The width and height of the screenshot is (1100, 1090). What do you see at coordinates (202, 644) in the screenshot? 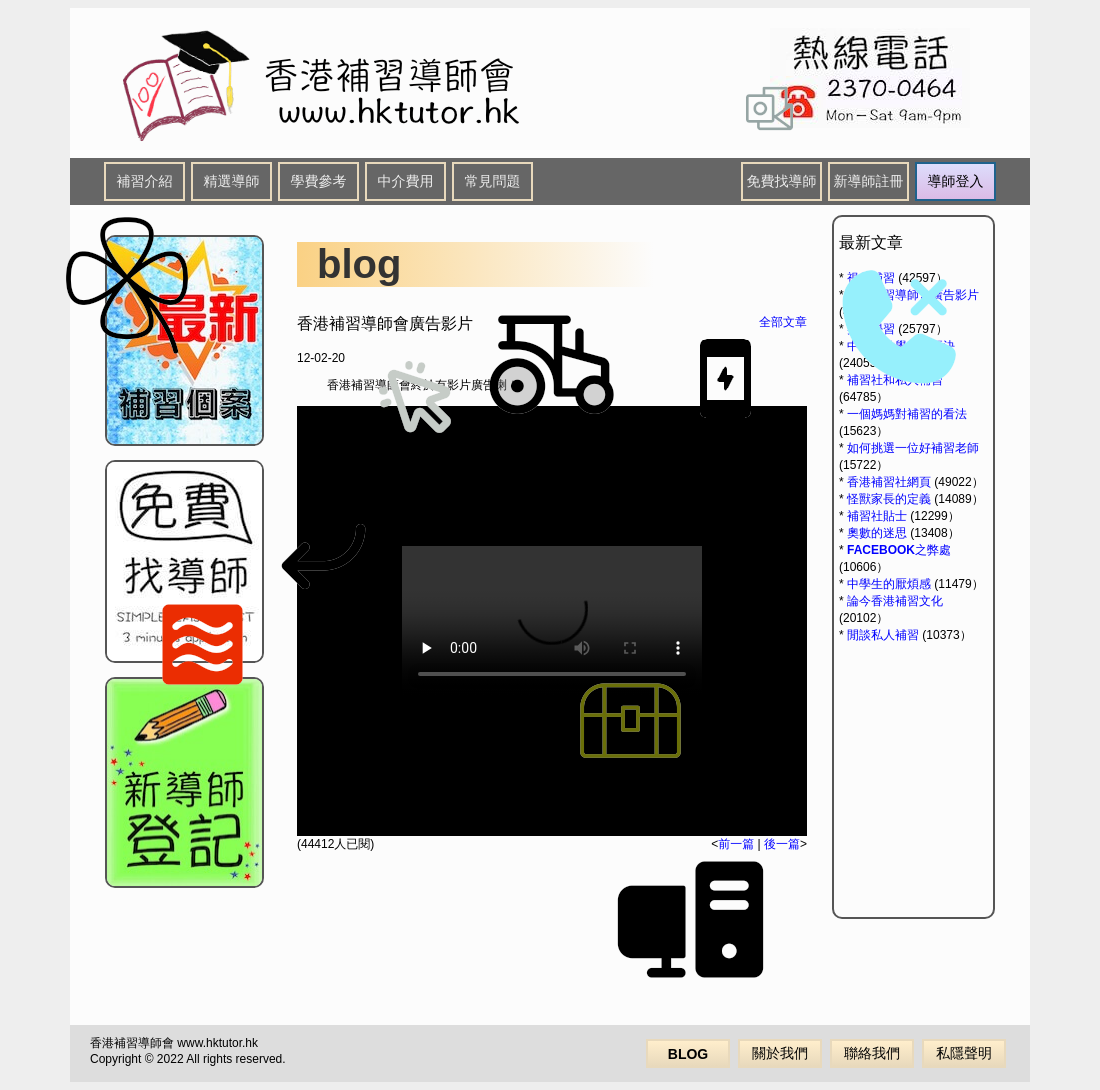
I see `indicates water or aquatic features` at bounding box center [202, 644].